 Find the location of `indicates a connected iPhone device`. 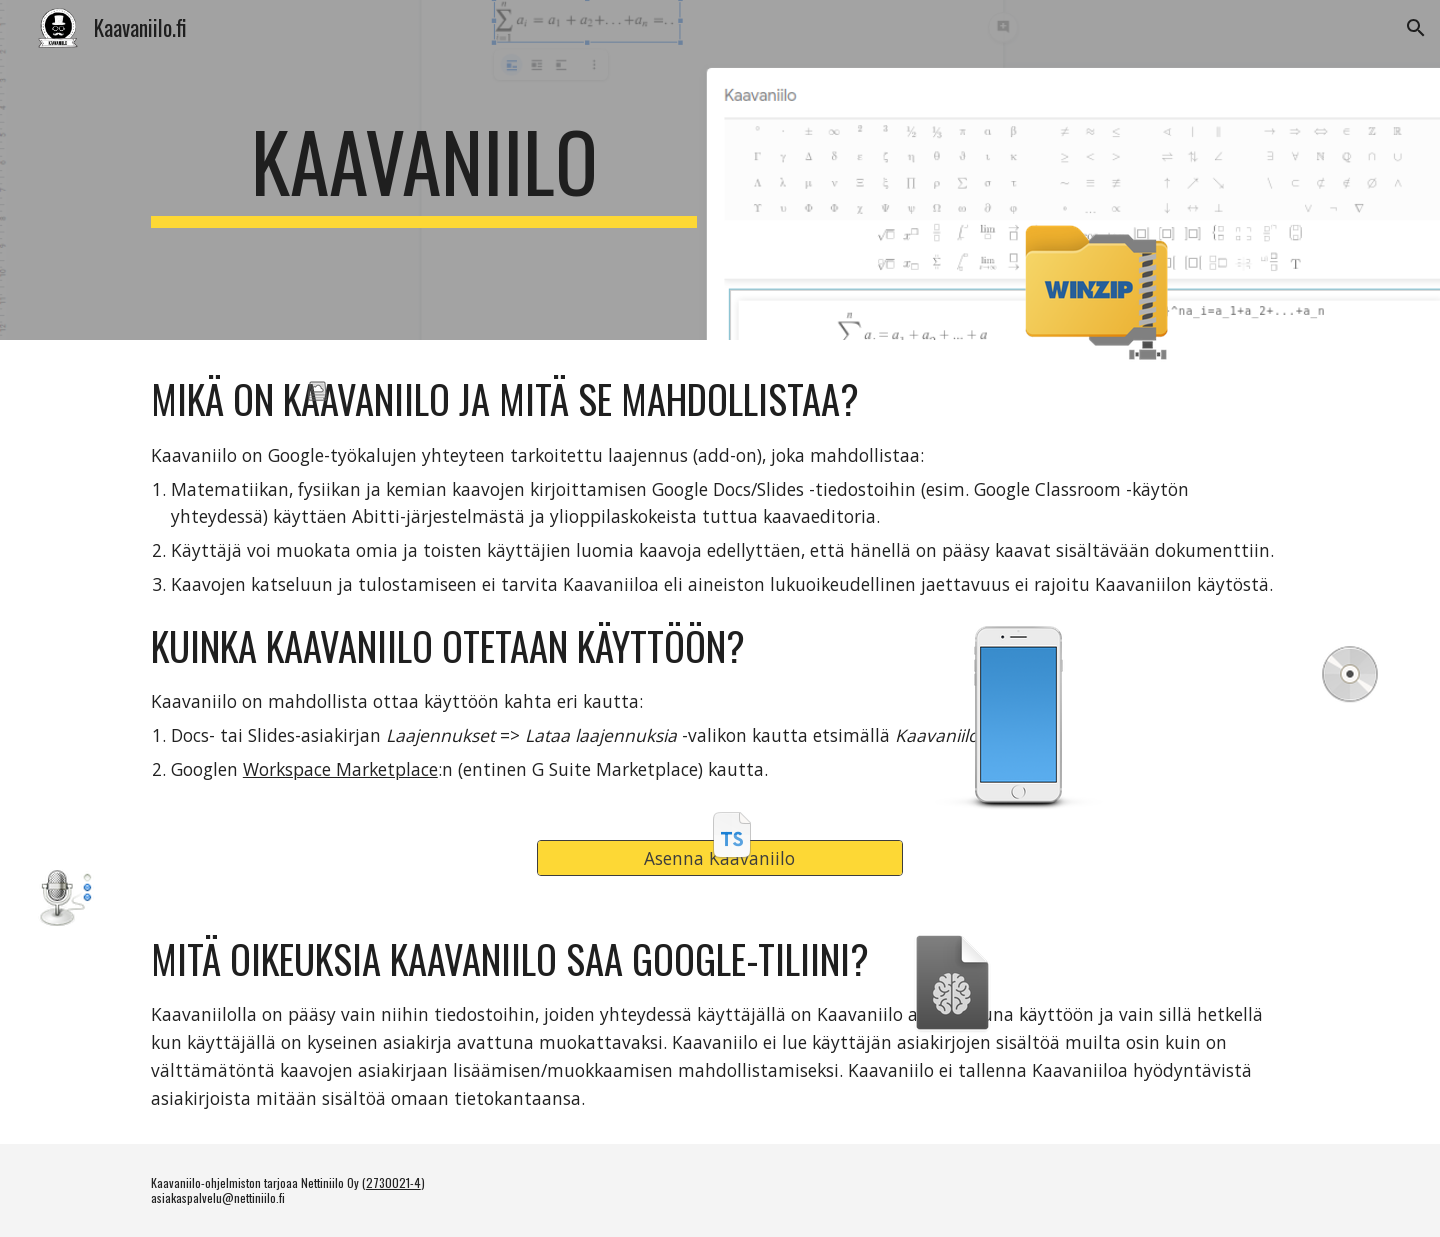

indicates a connected iPhone device is located at coordinates (1018, 717).